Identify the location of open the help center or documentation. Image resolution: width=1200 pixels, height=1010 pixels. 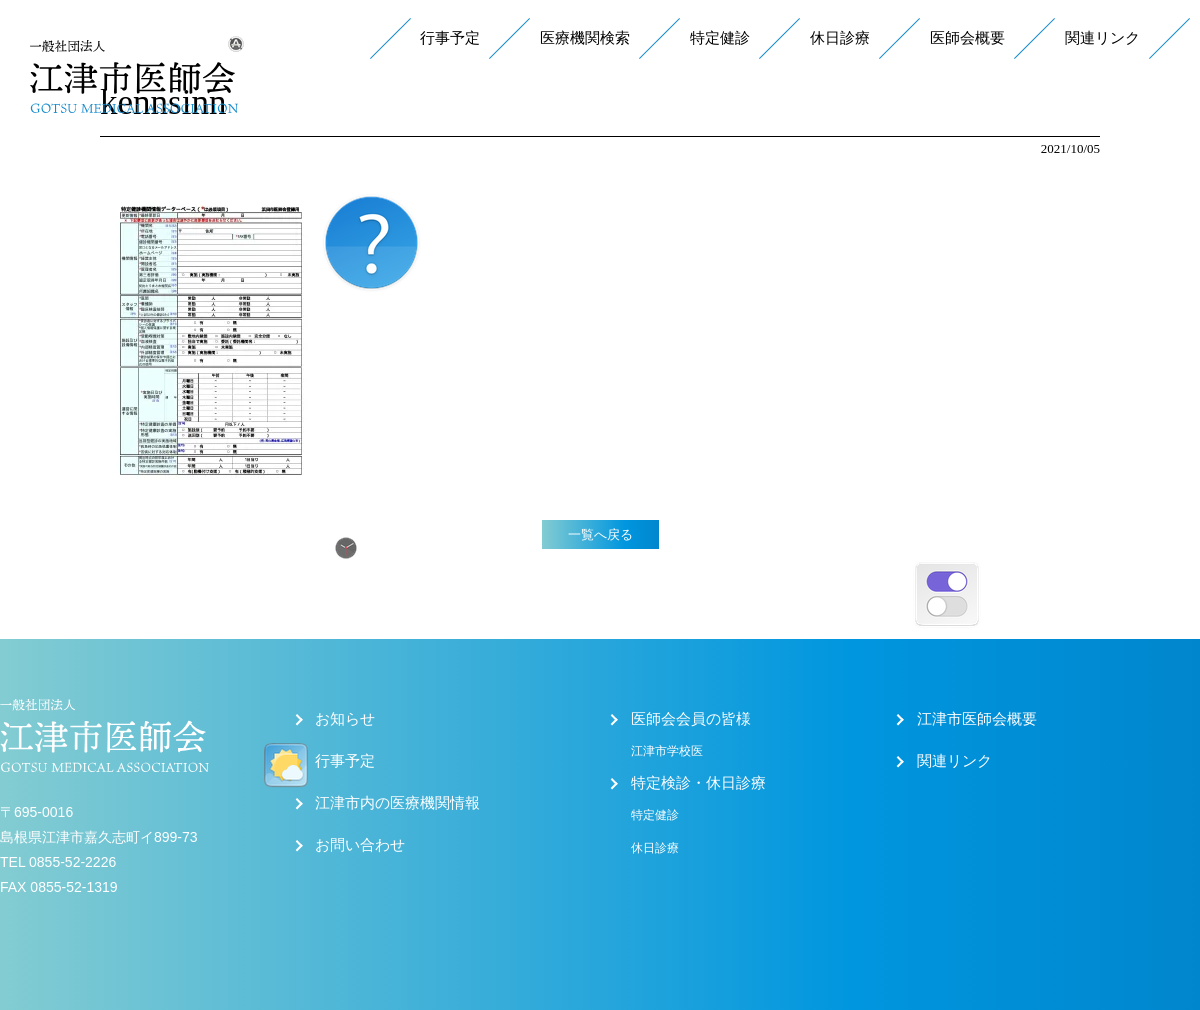
(371, 242).